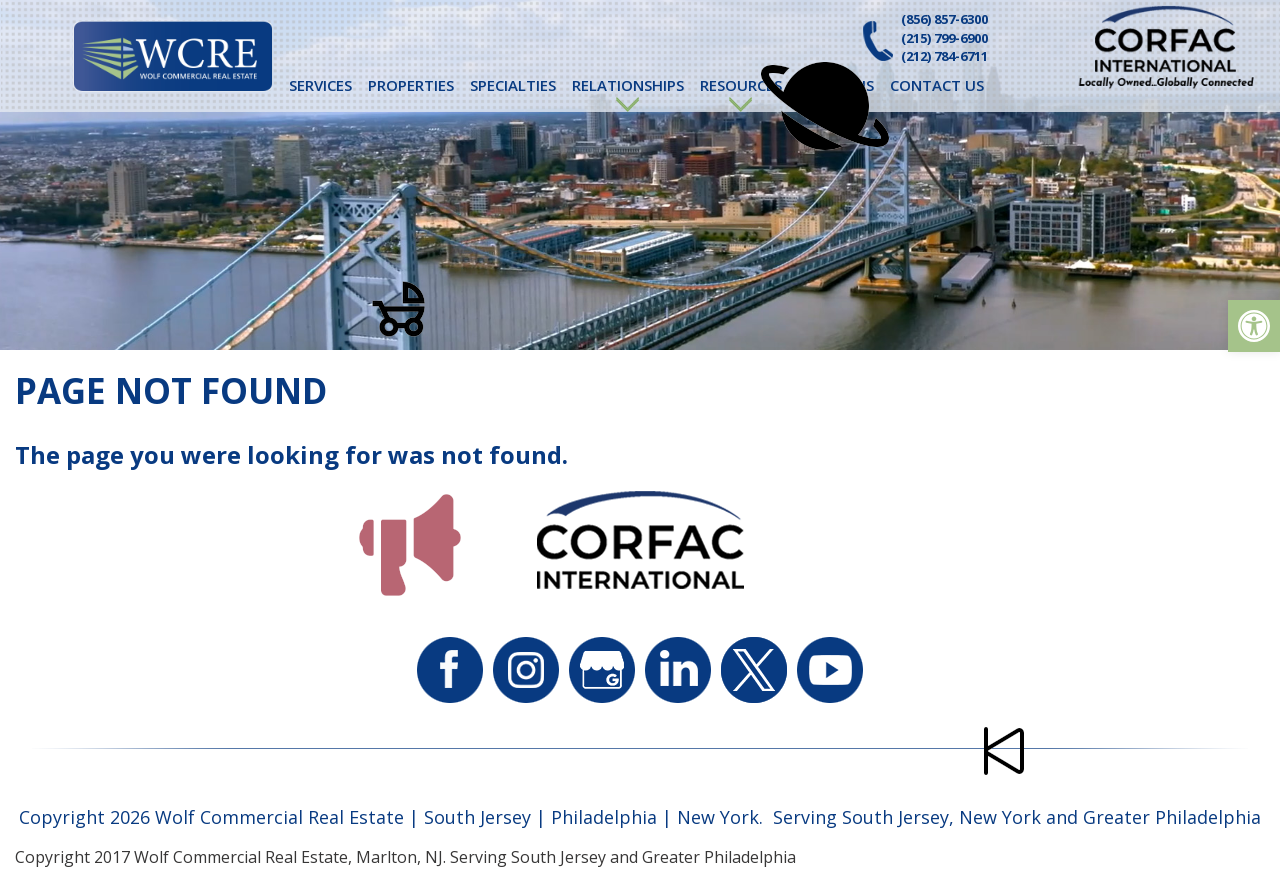  What do you see at coordinates (825, 106) in the screenshot?
I see `explore global or worldwide content` at bounding box center [825, 106].